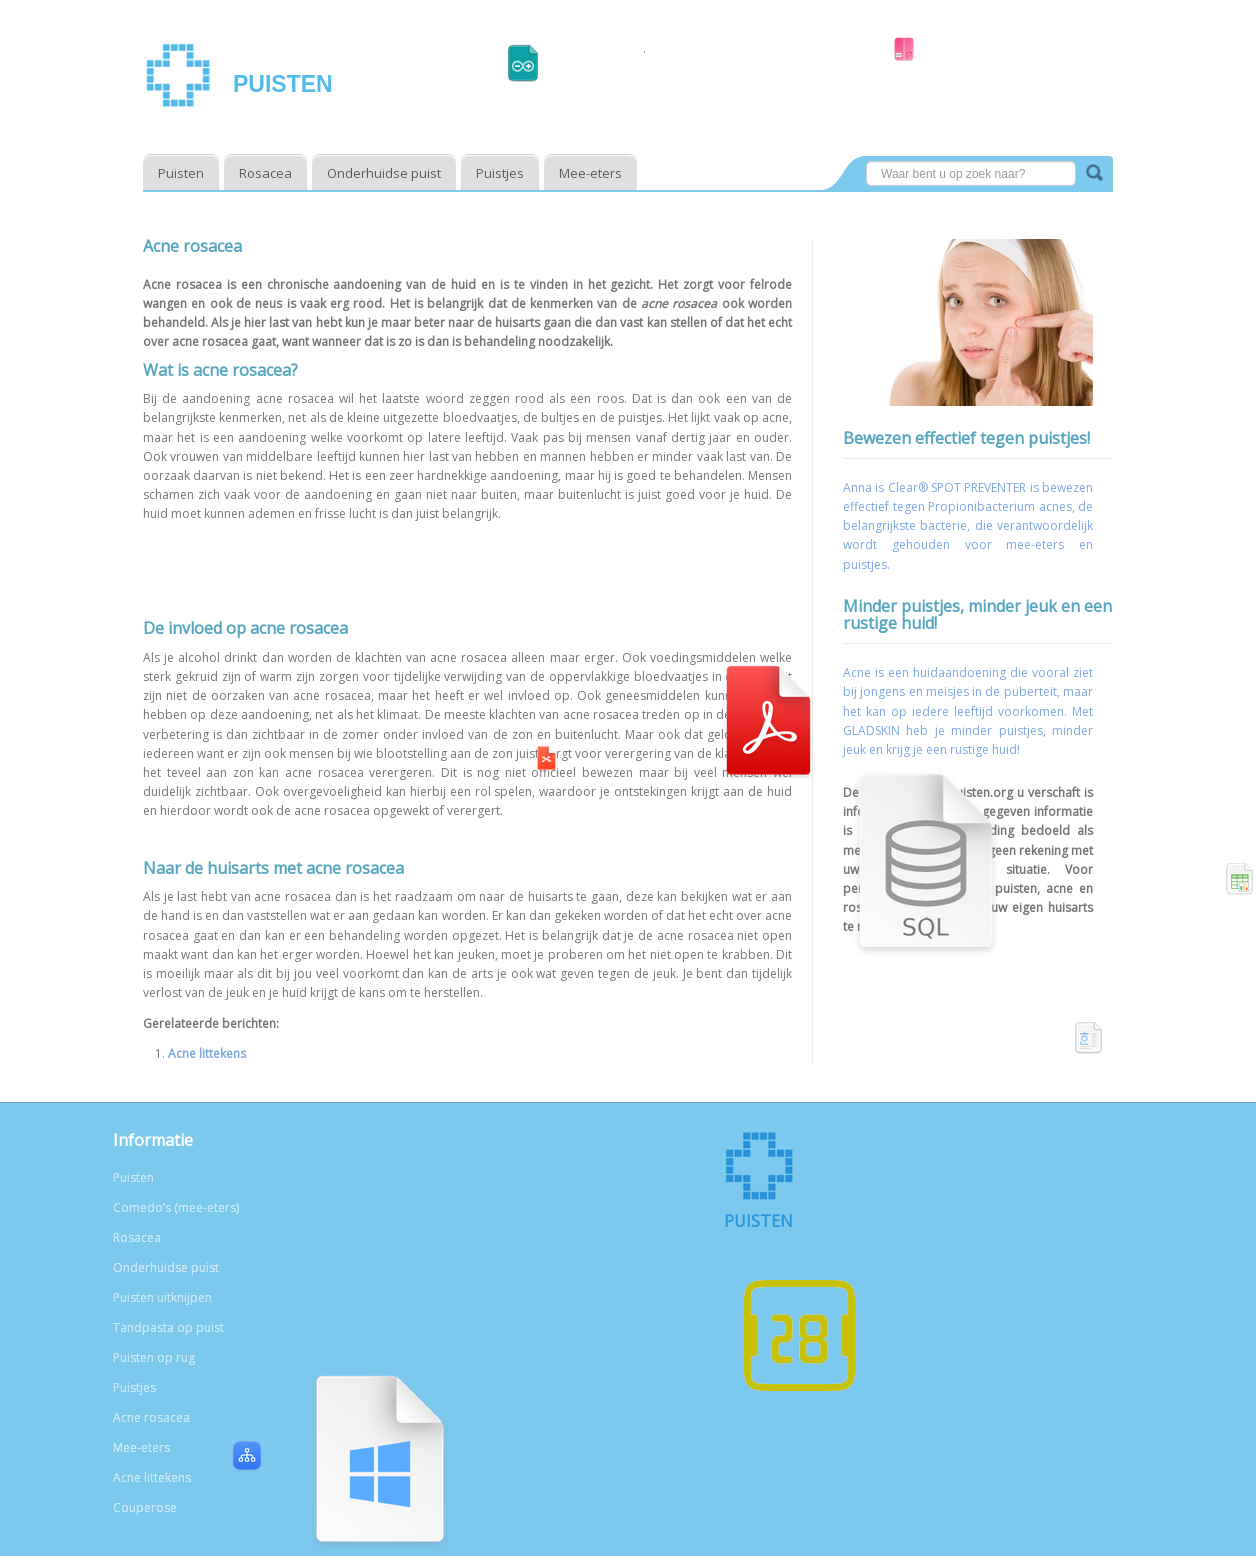 The image size is (1256, 1556). Describe the element at coordinates (799, 1335) in the screenshot. I see `open the calendar app` at that location.